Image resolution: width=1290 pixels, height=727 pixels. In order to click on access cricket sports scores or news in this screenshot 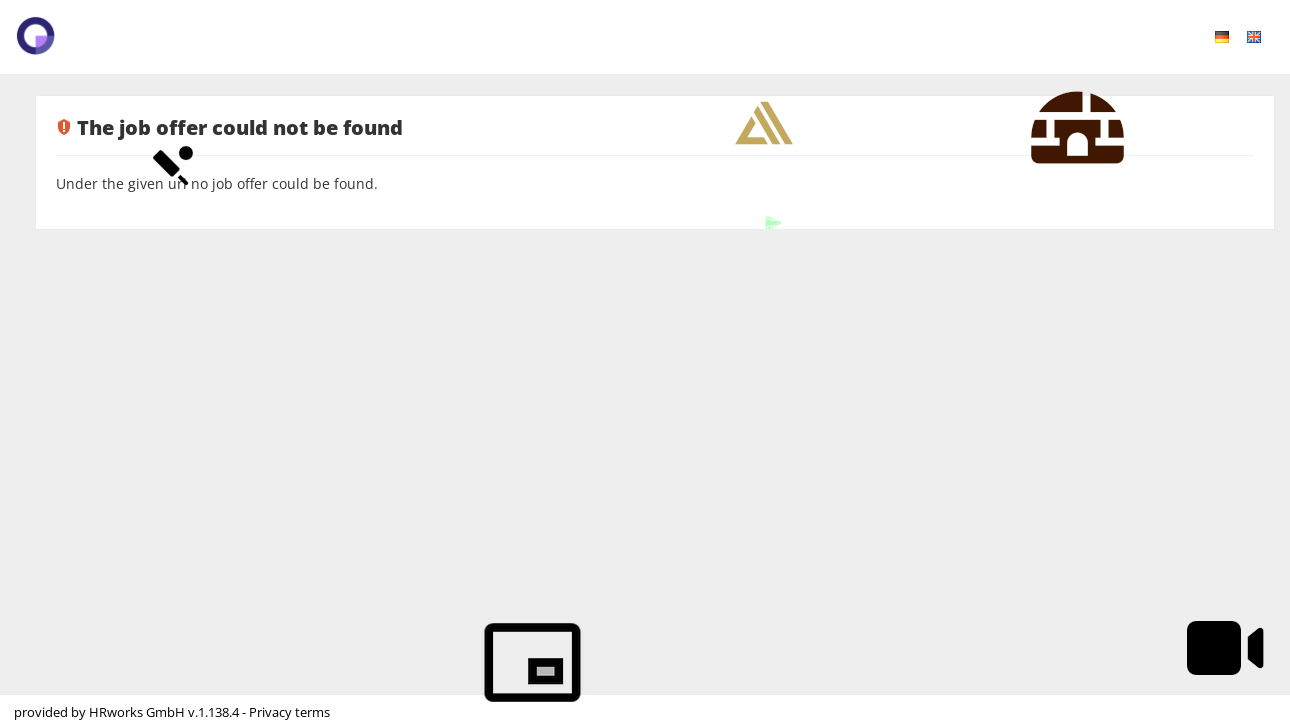, I will do `click(173, 166)`.